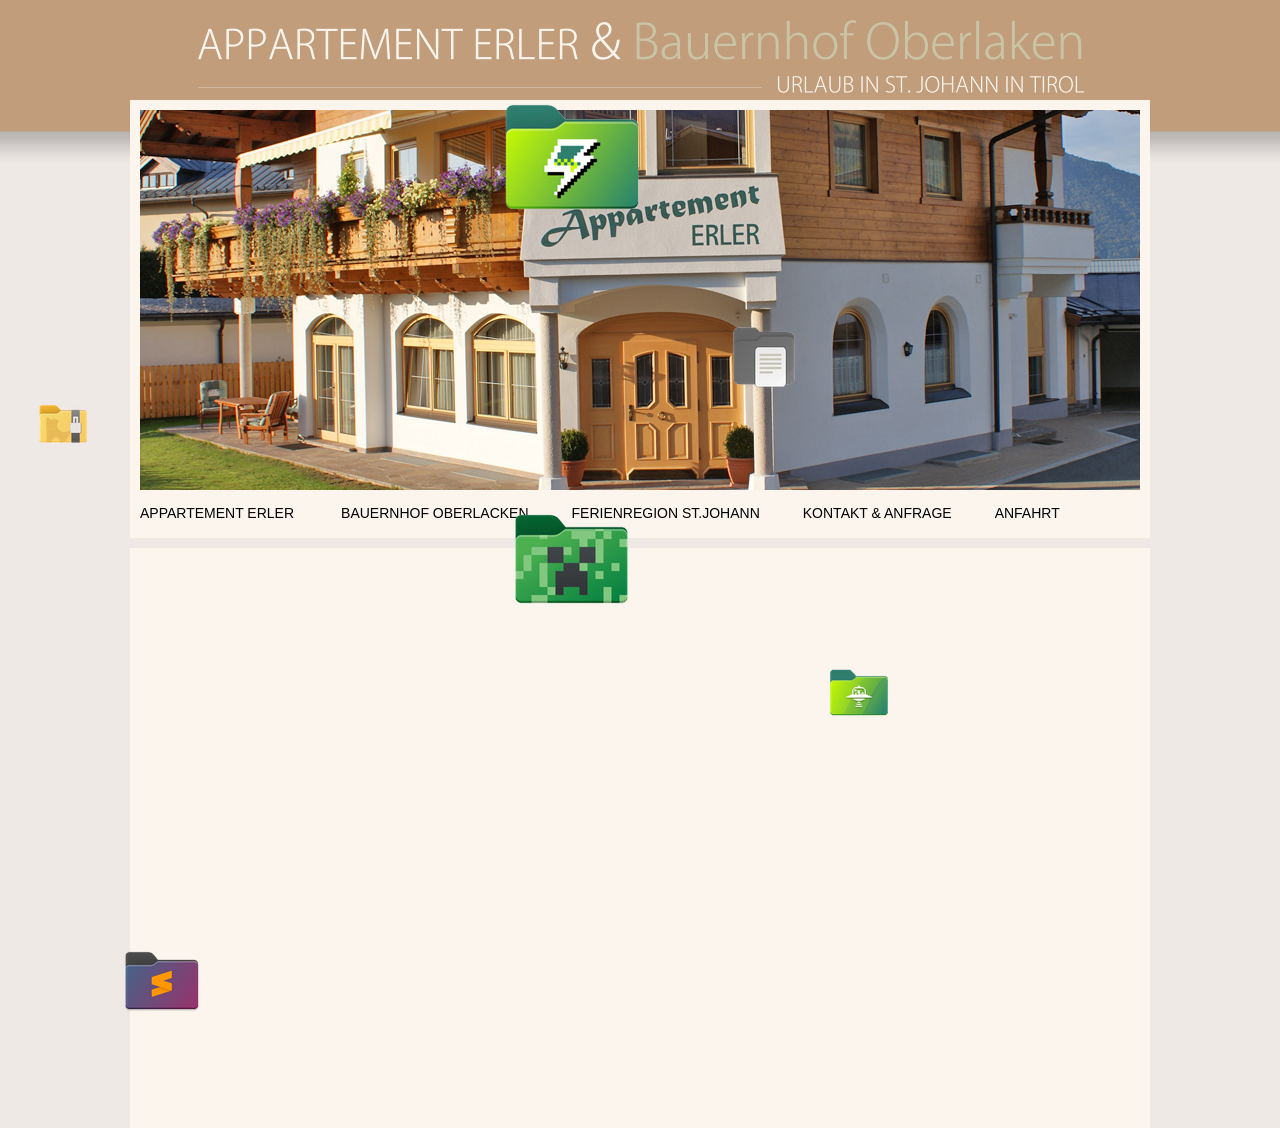  Describe the element at coordinates (764, 356) in the screenshot. I see `open an existing document or file` at that location.